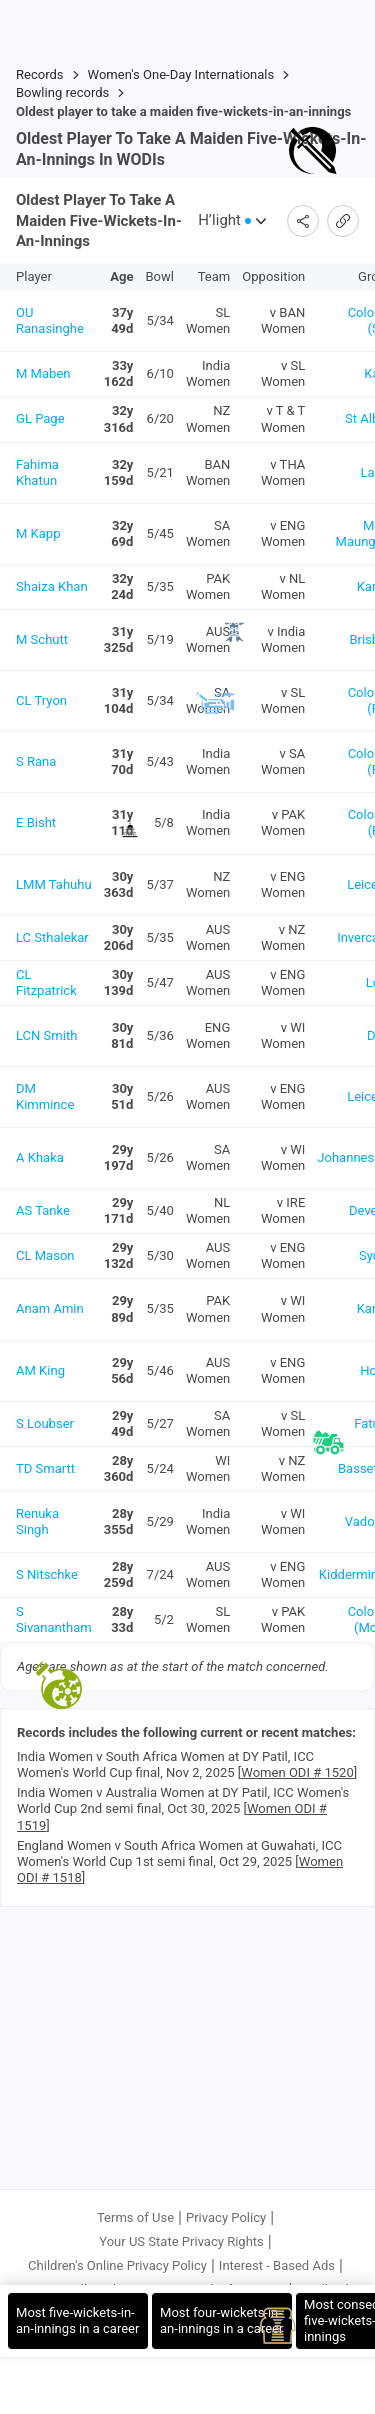 The image size is (375, 2414). I want to click on attack or combat action button, so click(312, 150).